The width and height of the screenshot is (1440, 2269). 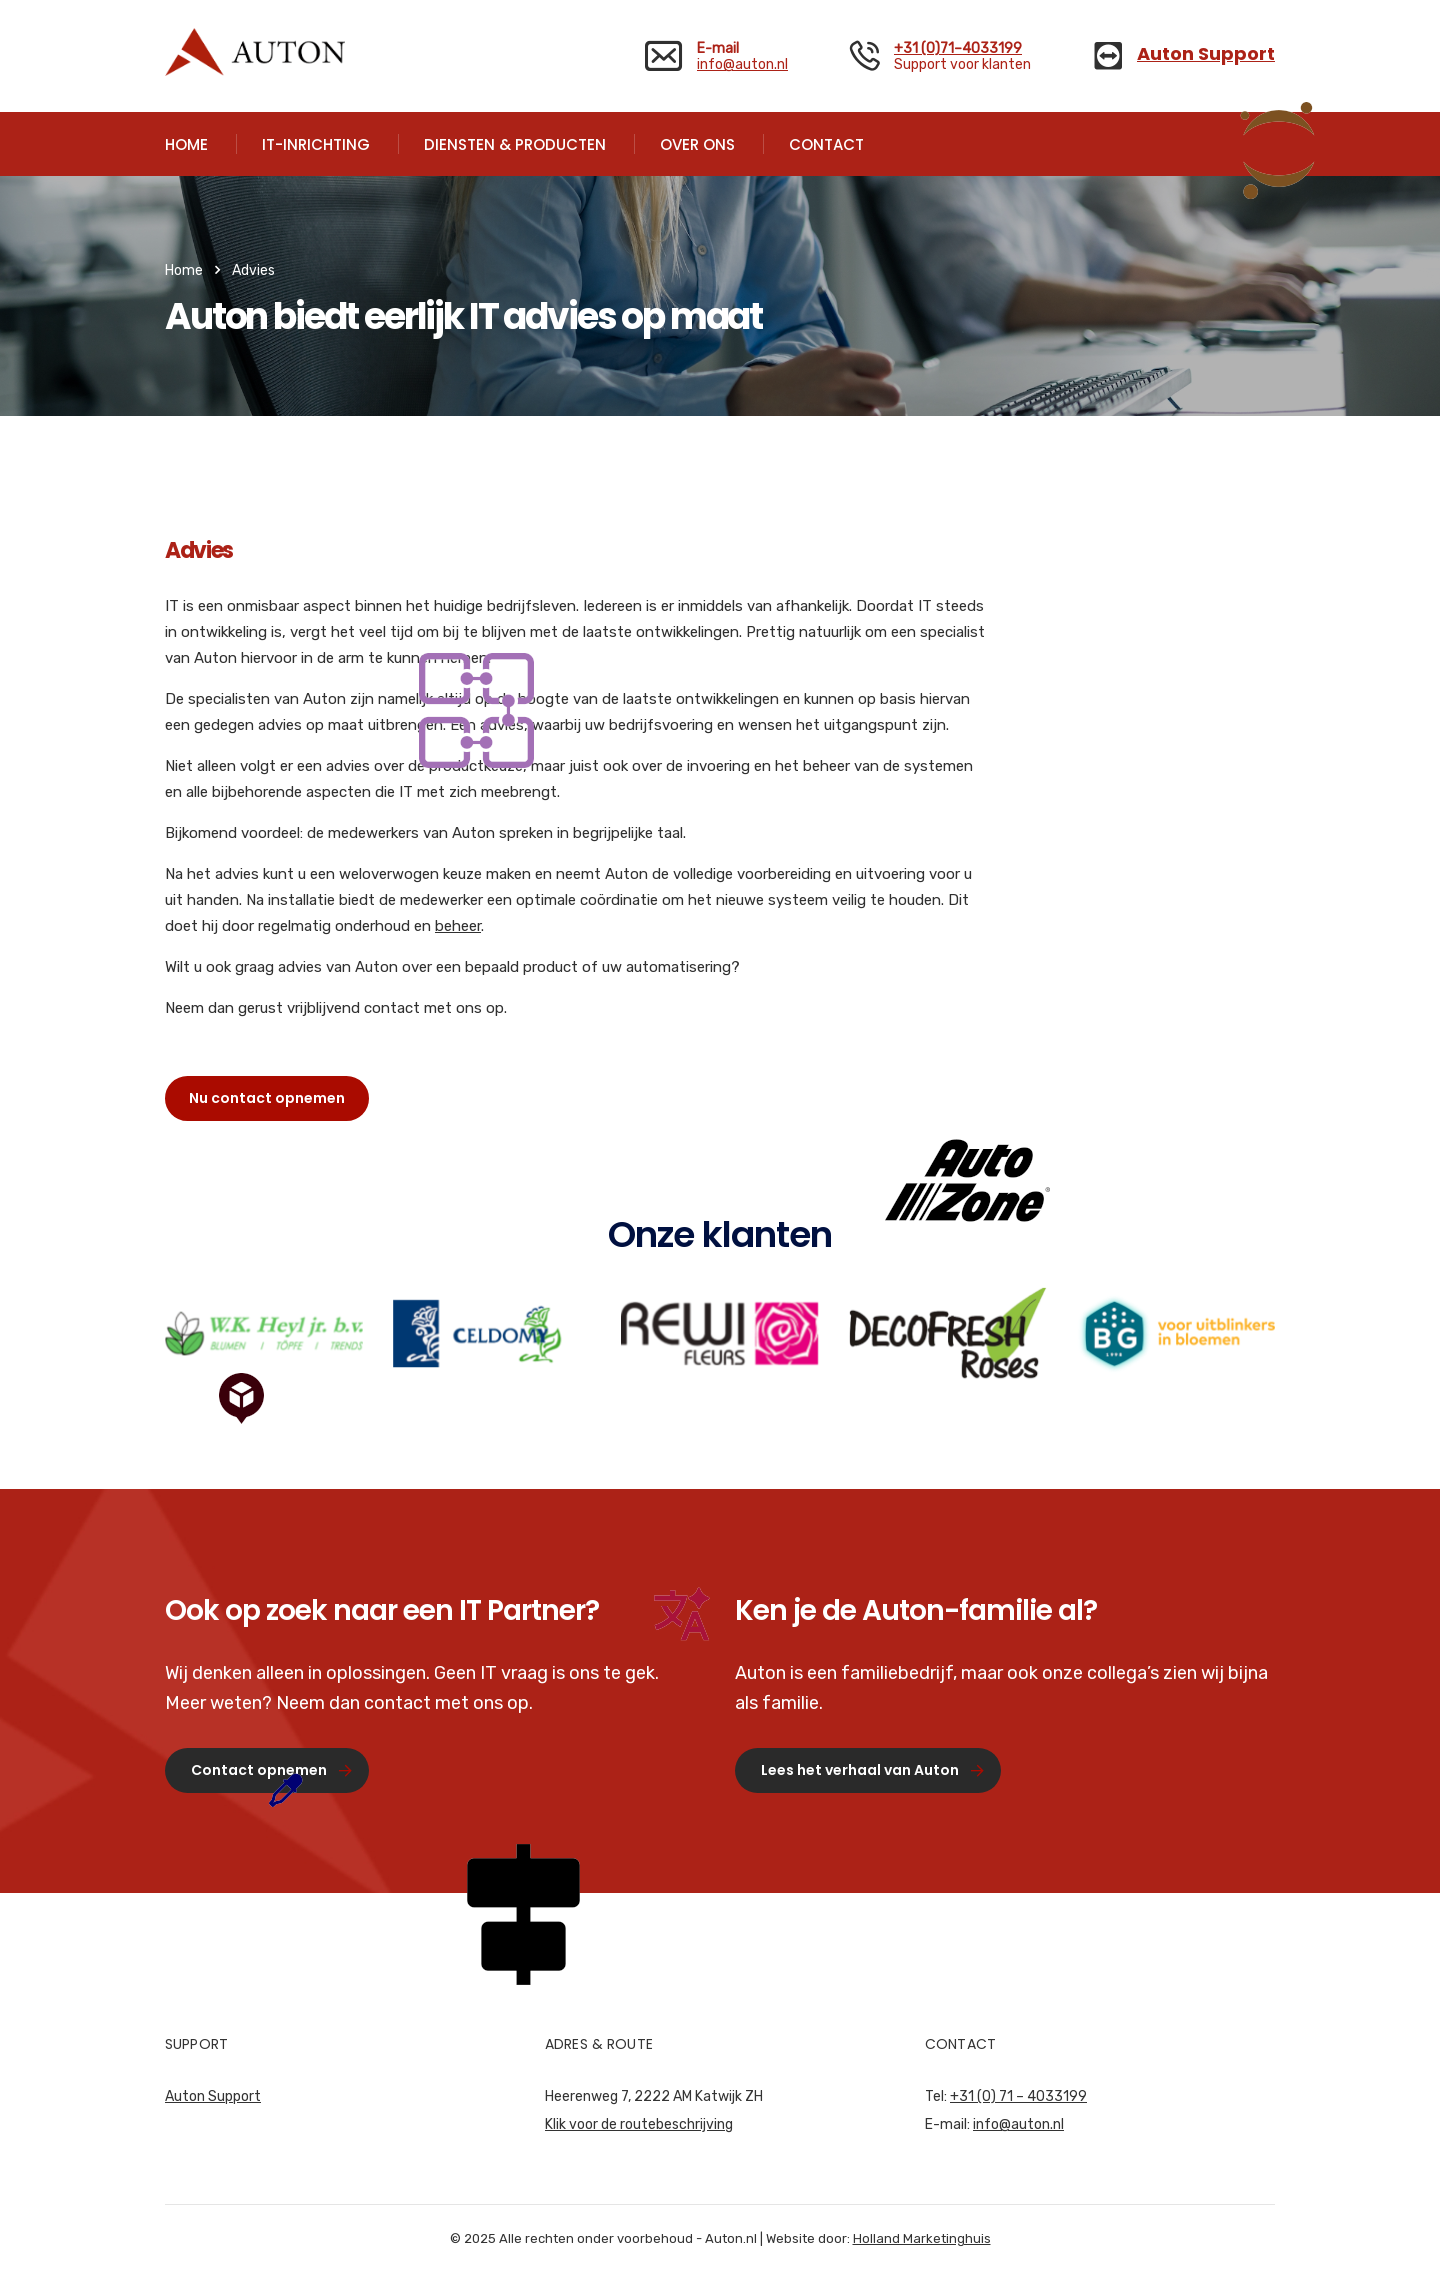 I want to click on pick a color from the screen, so click(x=285, y=1790).